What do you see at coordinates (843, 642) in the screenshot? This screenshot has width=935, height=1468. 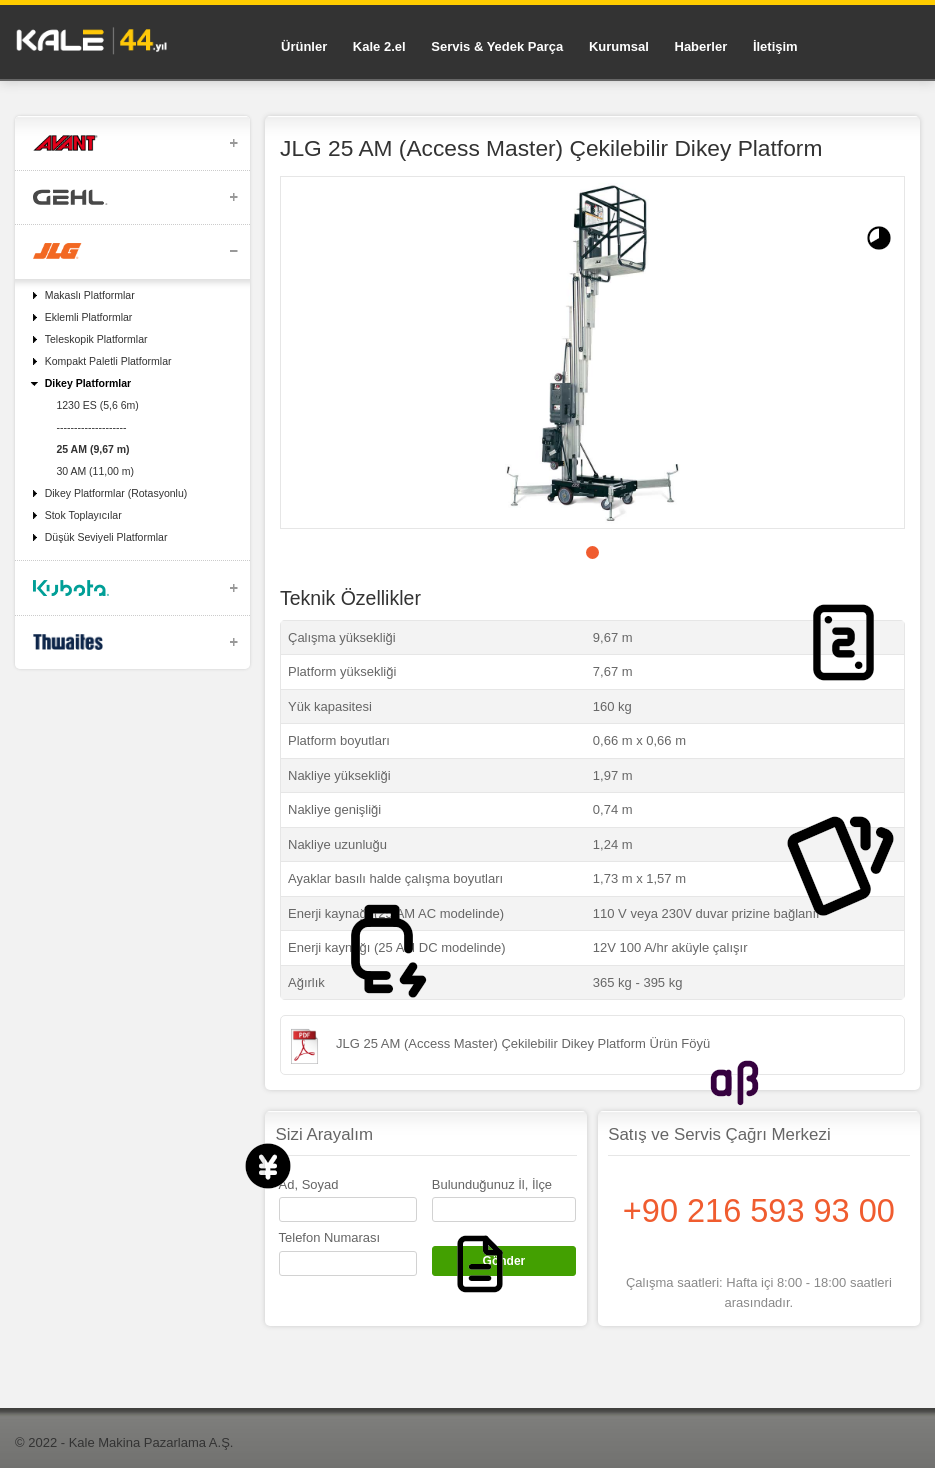 I see `view the 2 of clubs playing card` at bounding box center [843, 642].